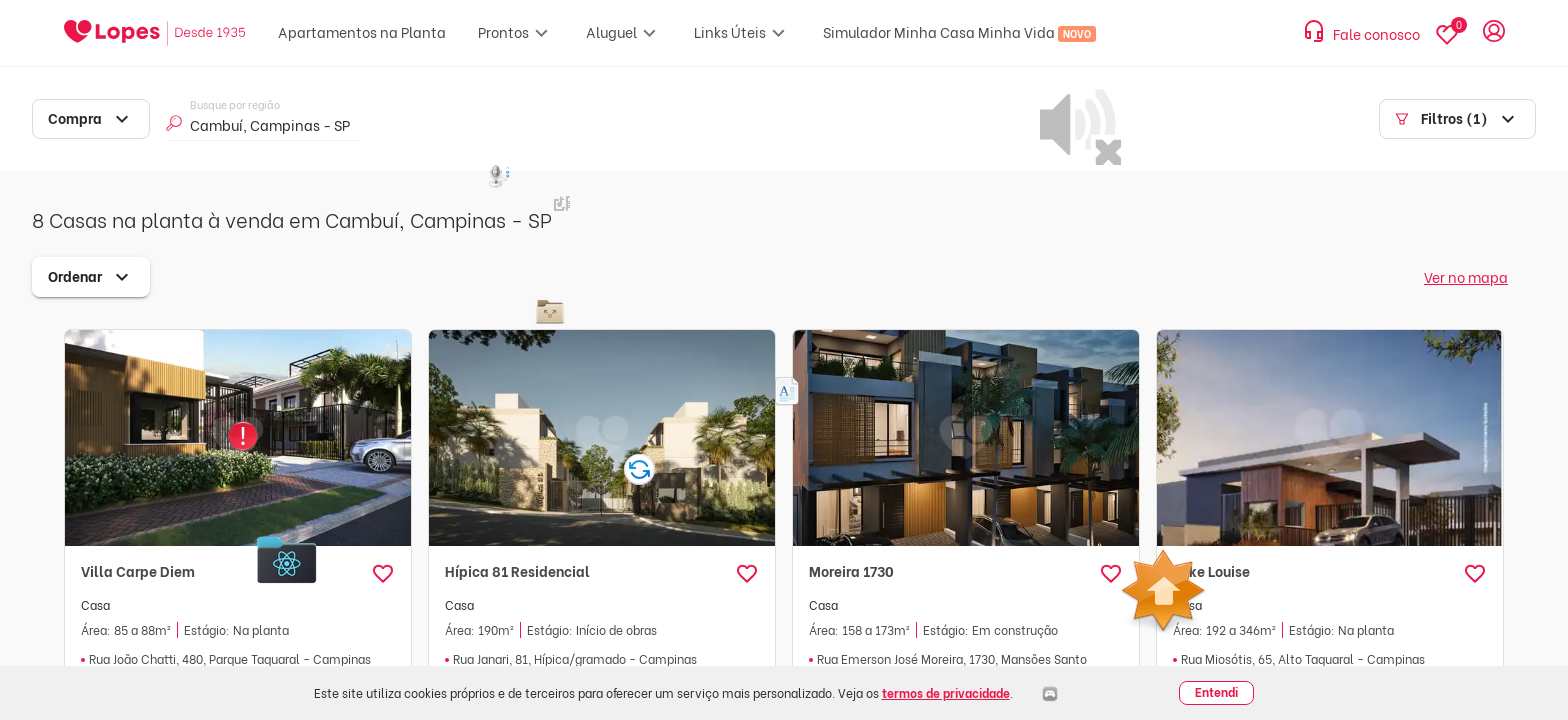  Describe the element at coordinates (562, 203) in the screenshot. I see `audio device or sound card settings` at that location.